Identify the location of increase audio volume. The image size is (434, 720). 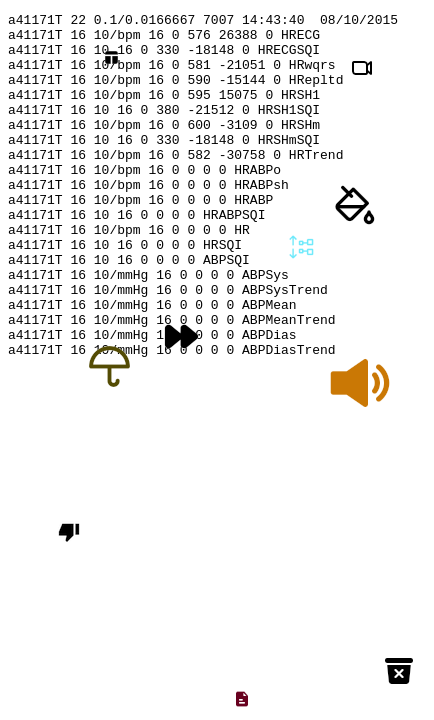
(360, 383).